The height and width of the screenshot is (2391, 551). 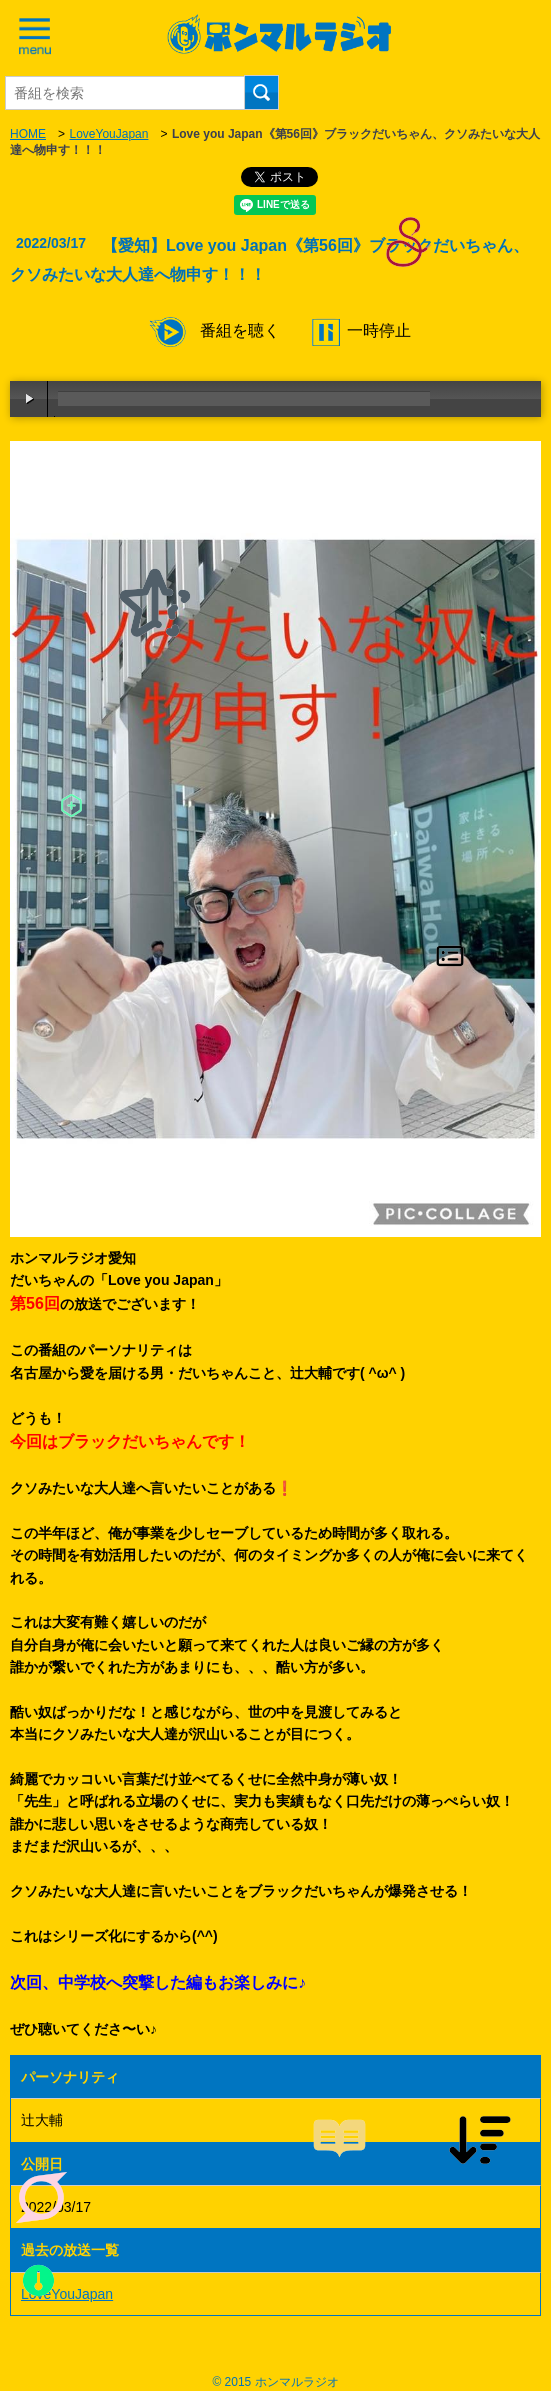 What do you see at coordinates (155, 604) in the screenshot?
I see `indicates a partial or half-star rating` at bounding box center [155, 604].